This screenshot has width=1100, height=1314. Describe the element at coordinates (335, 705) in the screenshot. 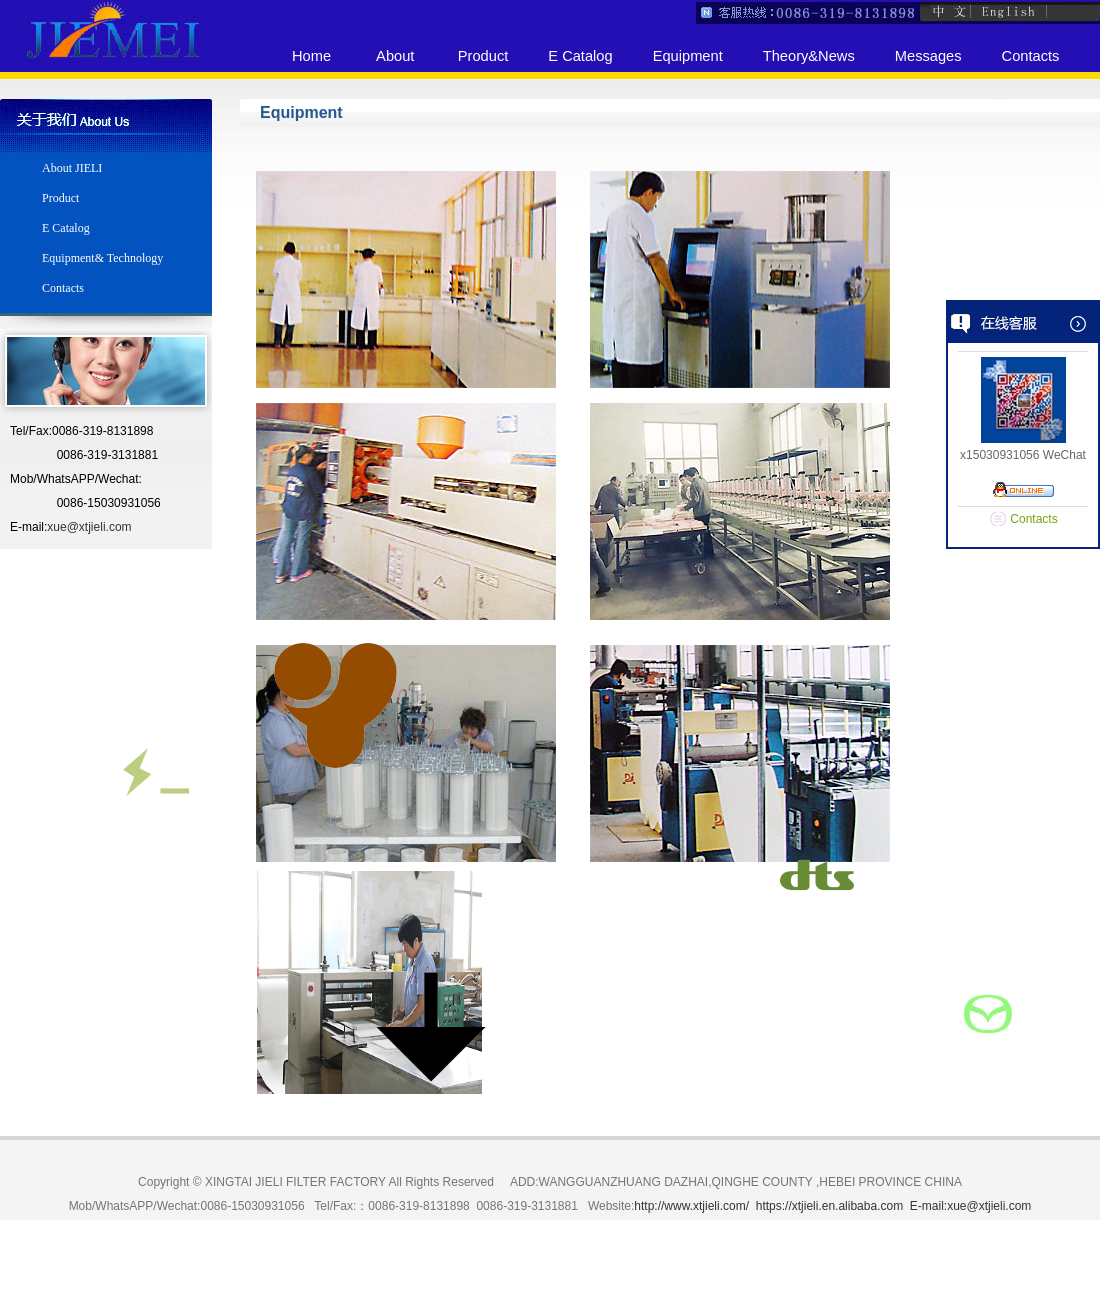

I see `open the YOLO anonymous messaging app` at that location.